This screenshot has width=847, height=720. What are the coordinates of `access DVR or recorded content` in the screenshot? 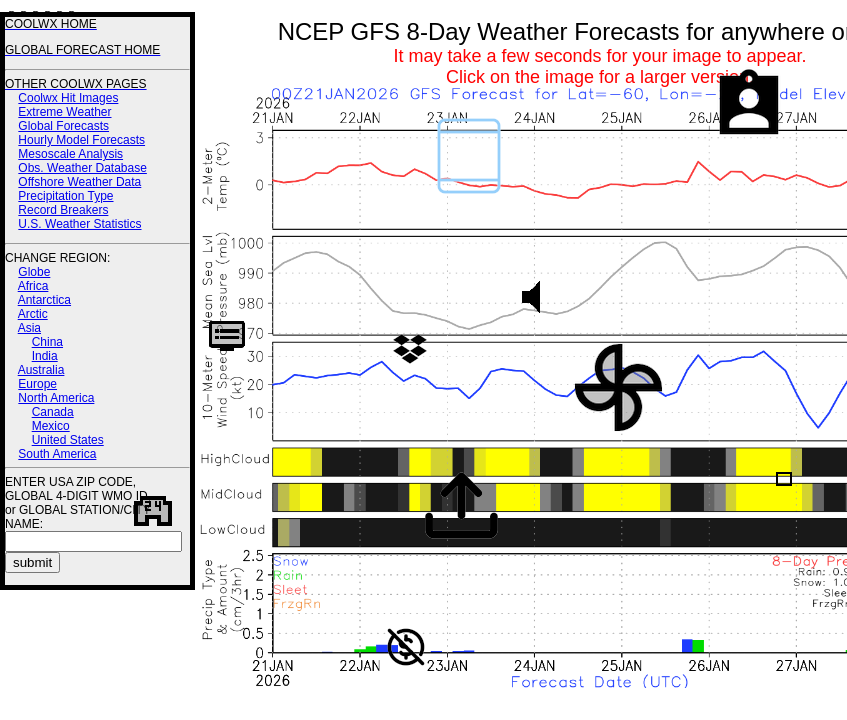 It's located at (227, 336).